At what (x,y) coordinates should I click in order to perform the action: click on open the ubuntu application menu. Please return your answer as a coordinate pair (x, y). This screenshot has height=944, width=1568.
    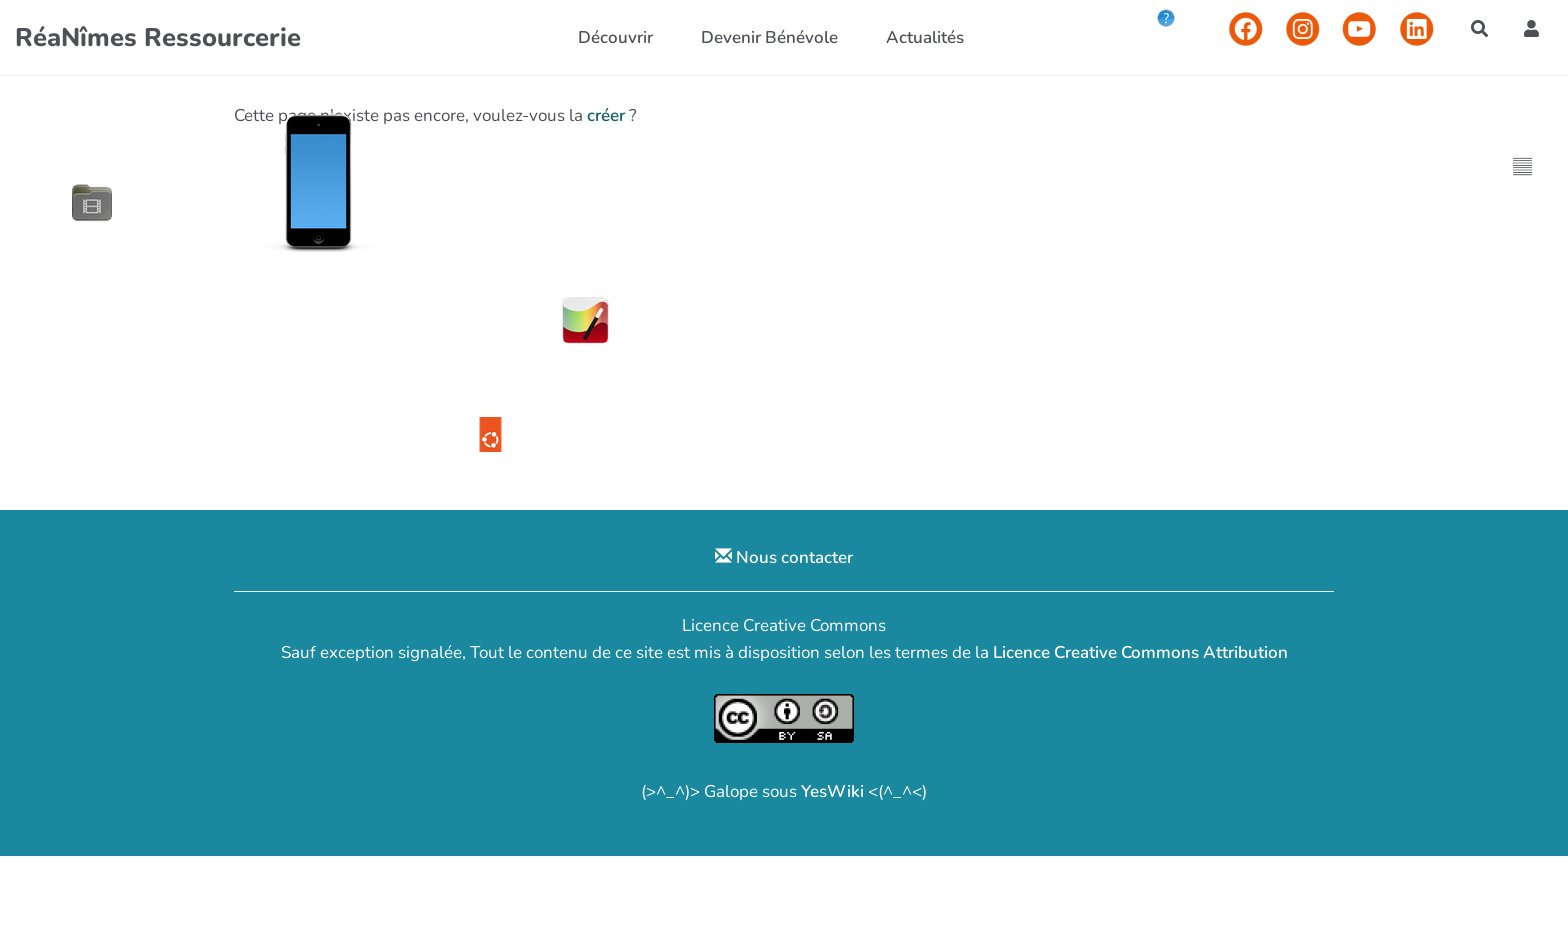
    Looking at the image, I should click on (490, 434).